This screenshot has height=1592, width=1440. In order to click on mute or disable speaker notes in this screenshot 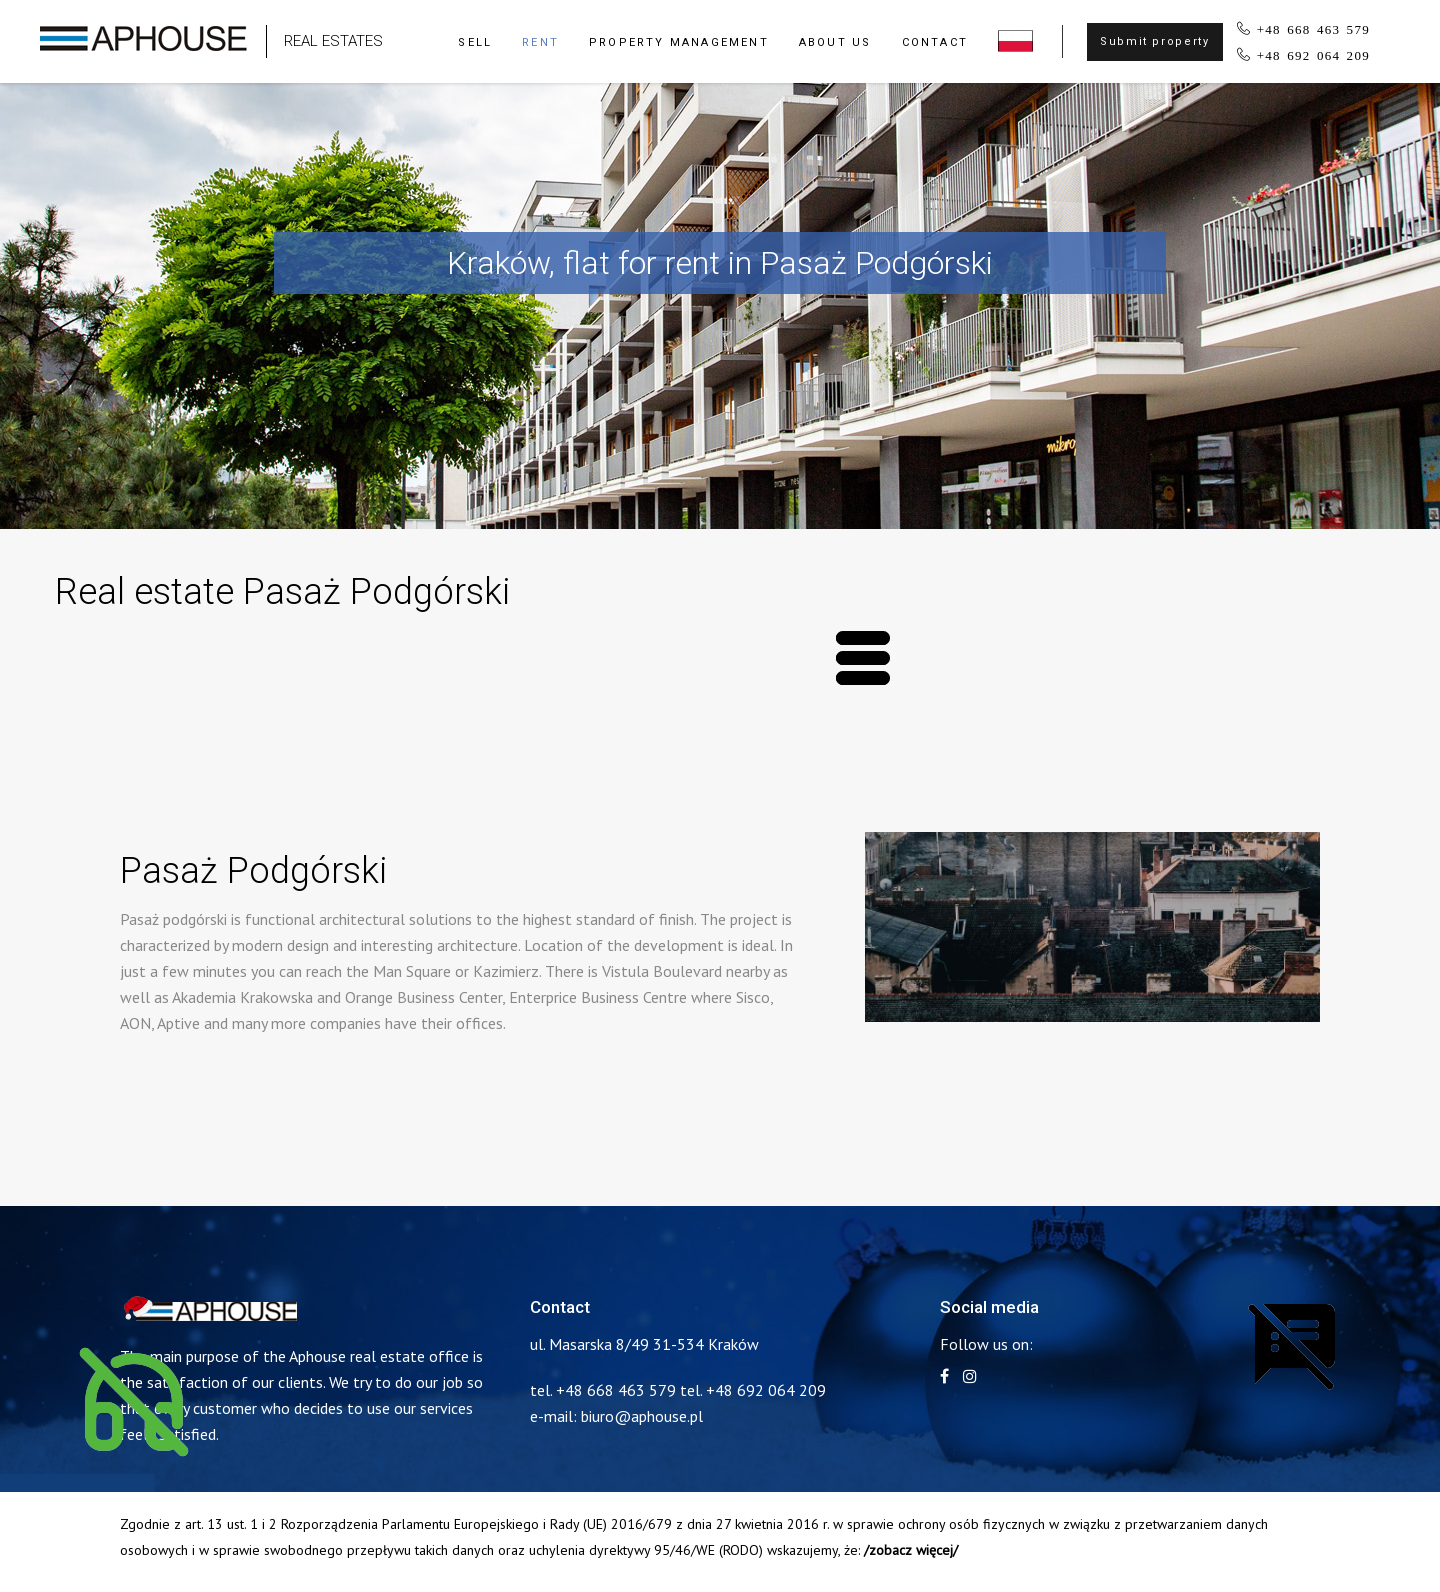, I will do `click(1295, 1344)`.